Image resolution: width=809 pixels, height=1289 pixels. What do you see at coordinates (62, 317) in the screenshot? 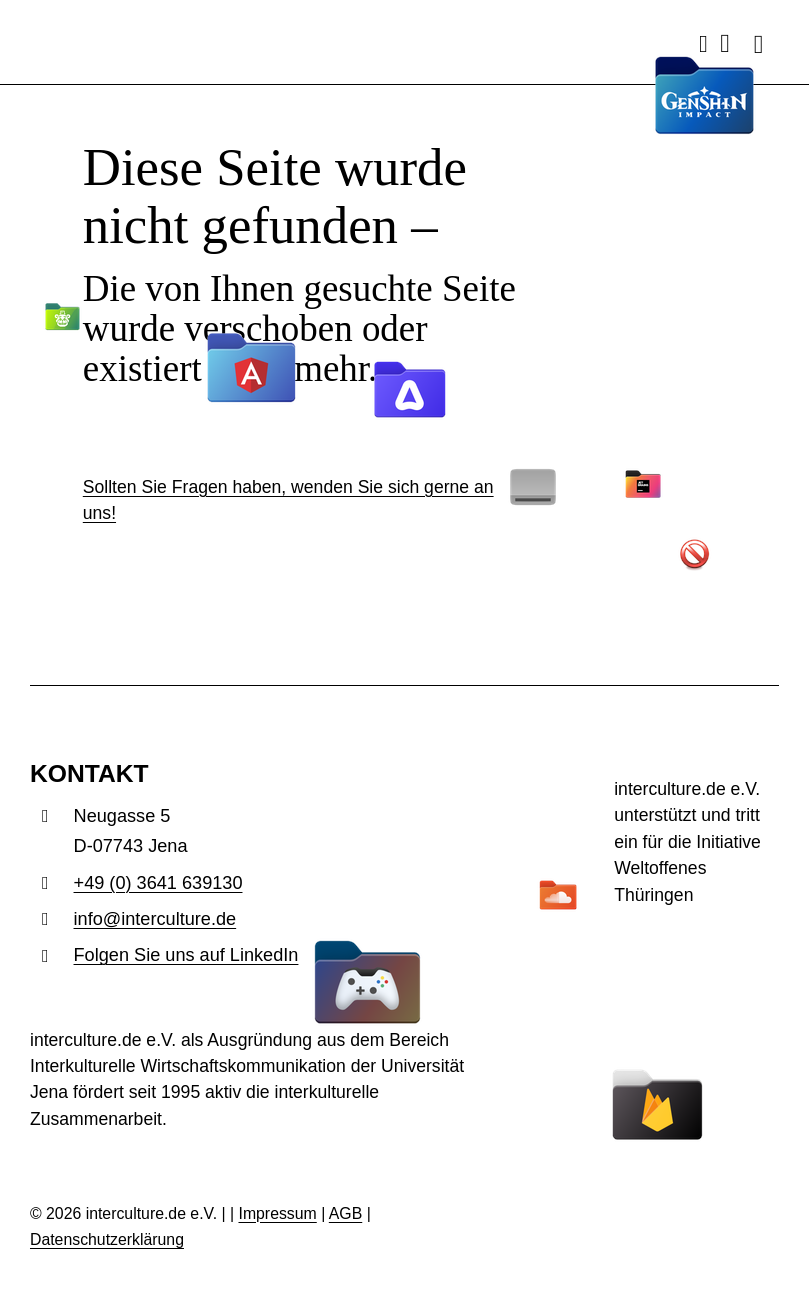
I see `open your Game Jolt games folder` at bounding box center [62, 317].